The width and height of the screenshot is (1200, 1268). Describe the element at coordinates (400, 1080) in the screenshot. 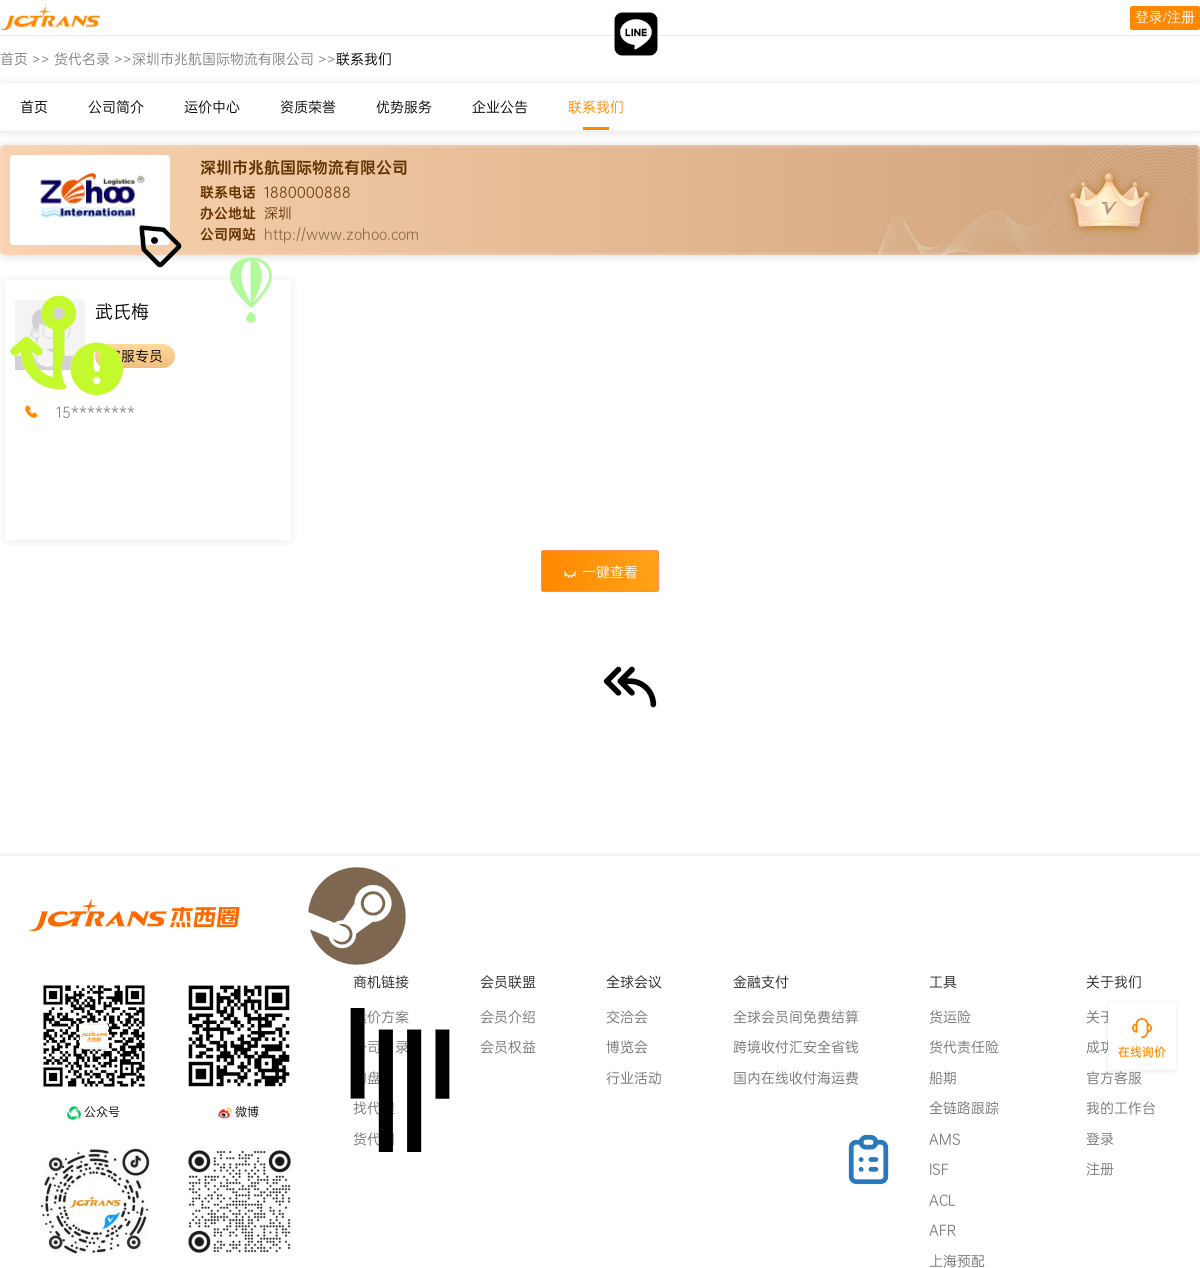

I see `open Gitter chat platform` at that location.